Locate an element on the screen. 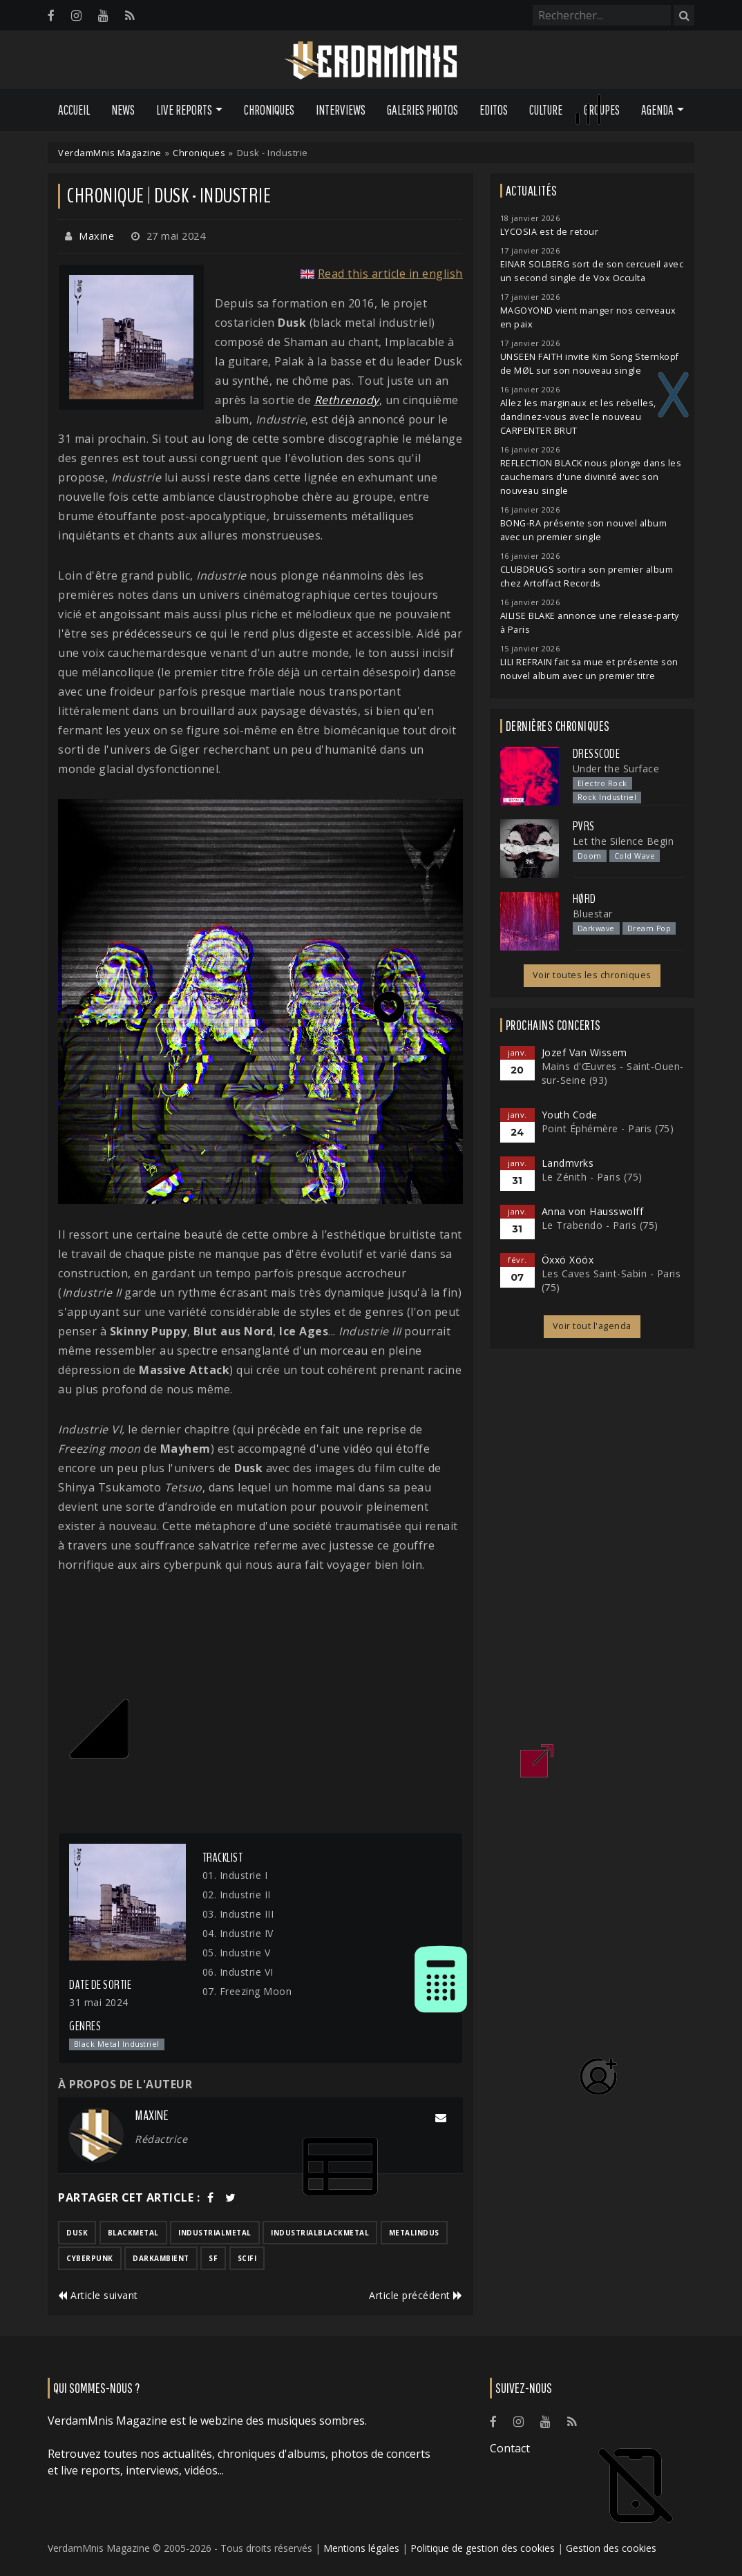  add a new user or contact is located at coordinates (598, 2077).